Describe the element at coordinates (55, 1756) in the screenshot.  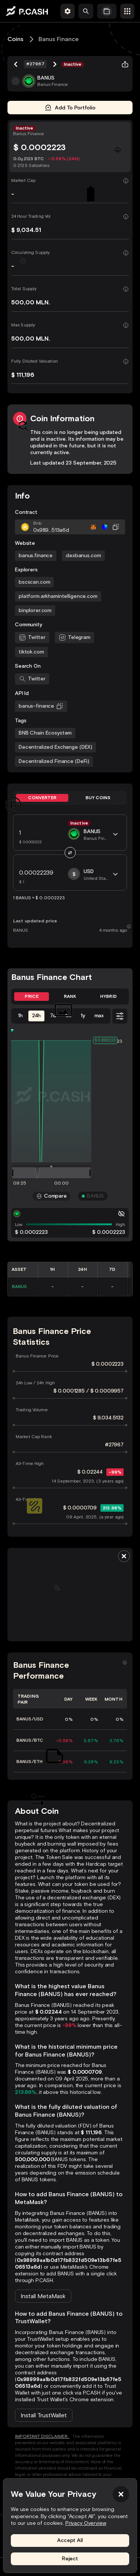
I see `create a new note` at that location.